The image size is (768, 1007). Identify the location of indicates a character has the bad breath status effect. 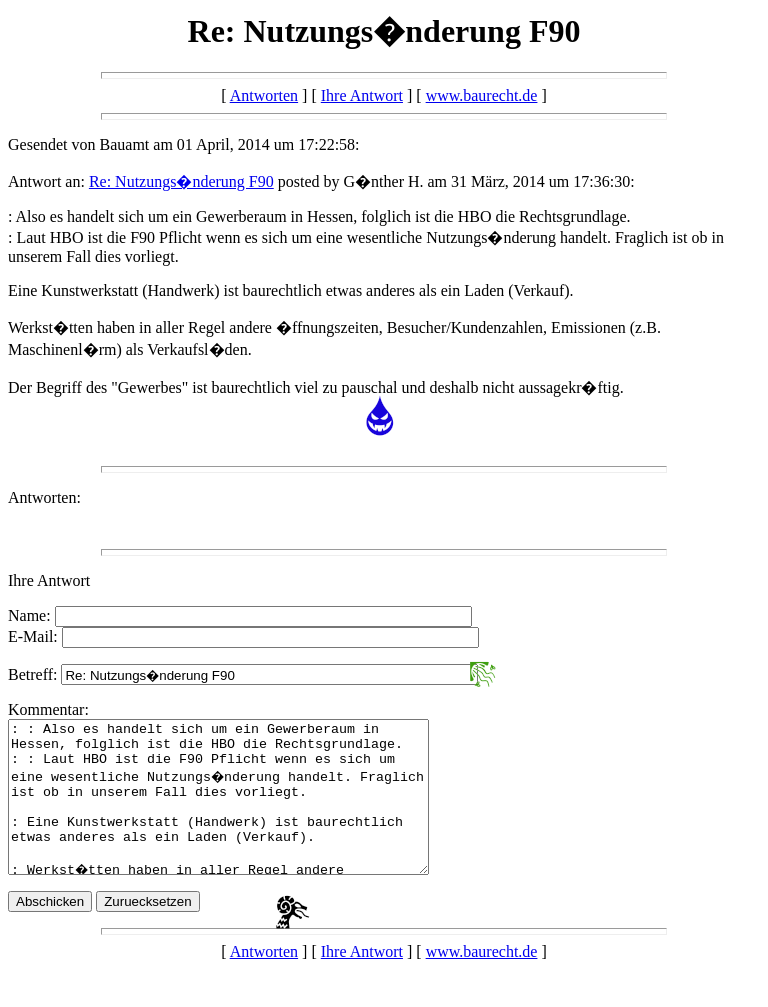
(483, 675).